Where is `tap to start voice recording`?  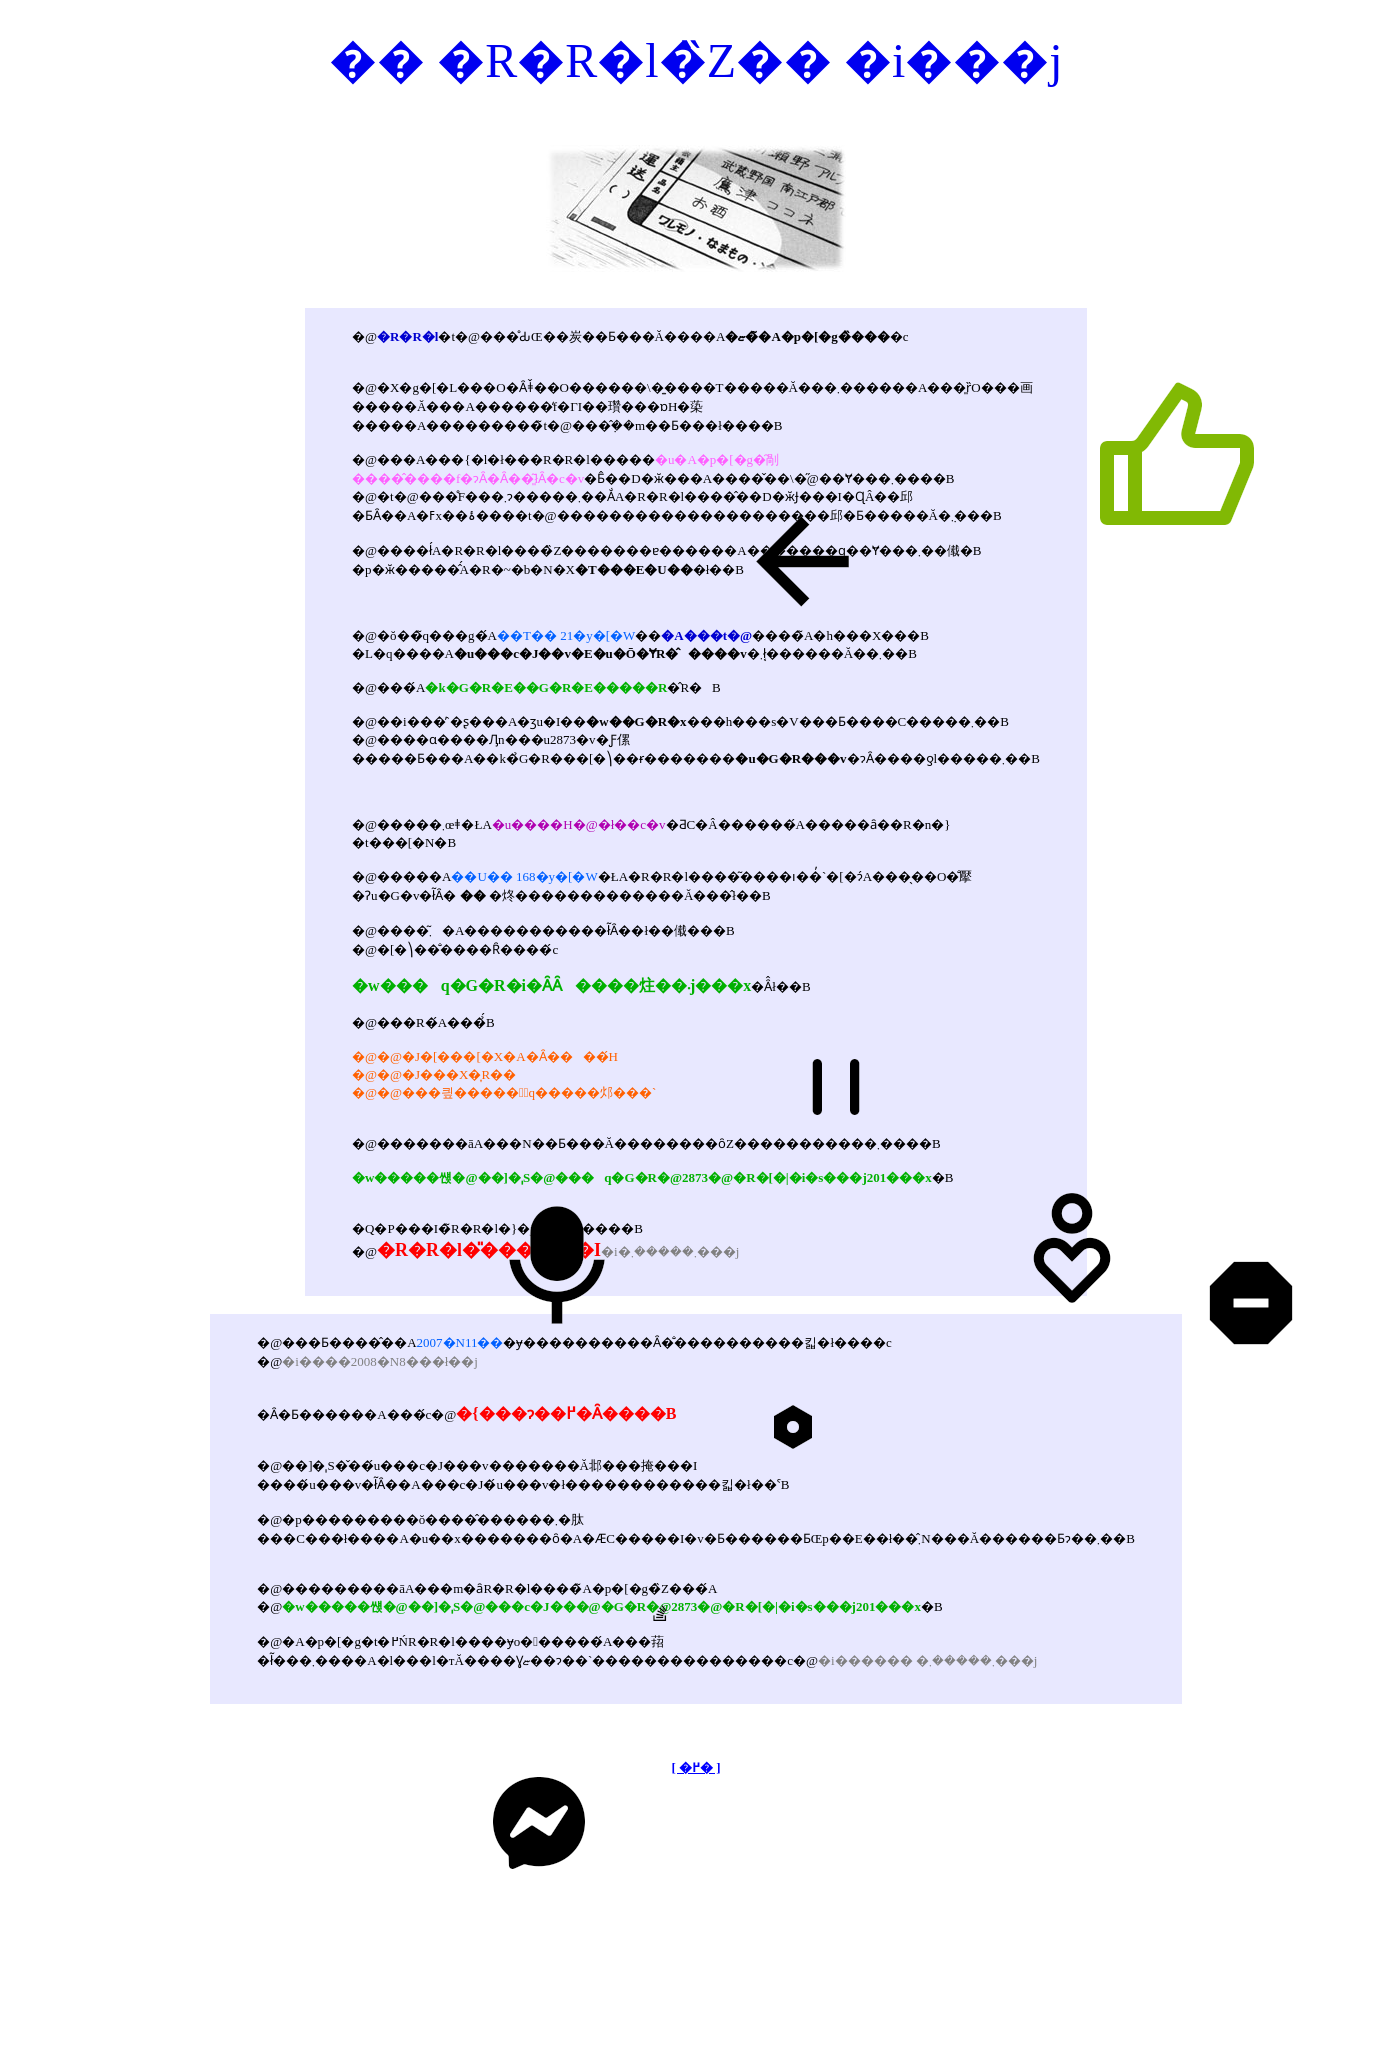 tap to start voice recording is located at coordinates (557, 1265).